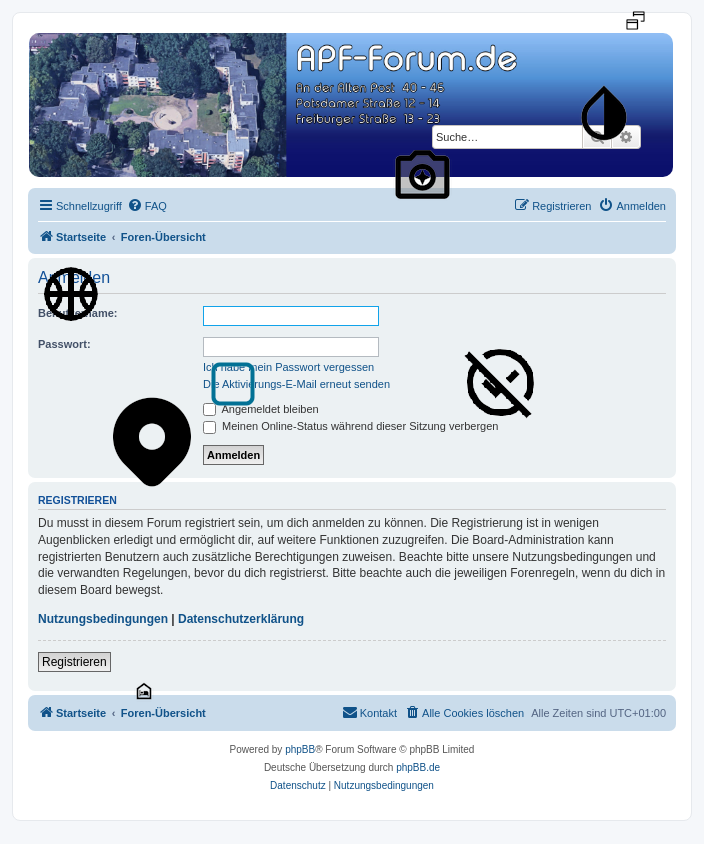  Describe the element at coordinates (233, 384) in the screenshot. I see `indicates tumble dry setting for laundry` at that location.